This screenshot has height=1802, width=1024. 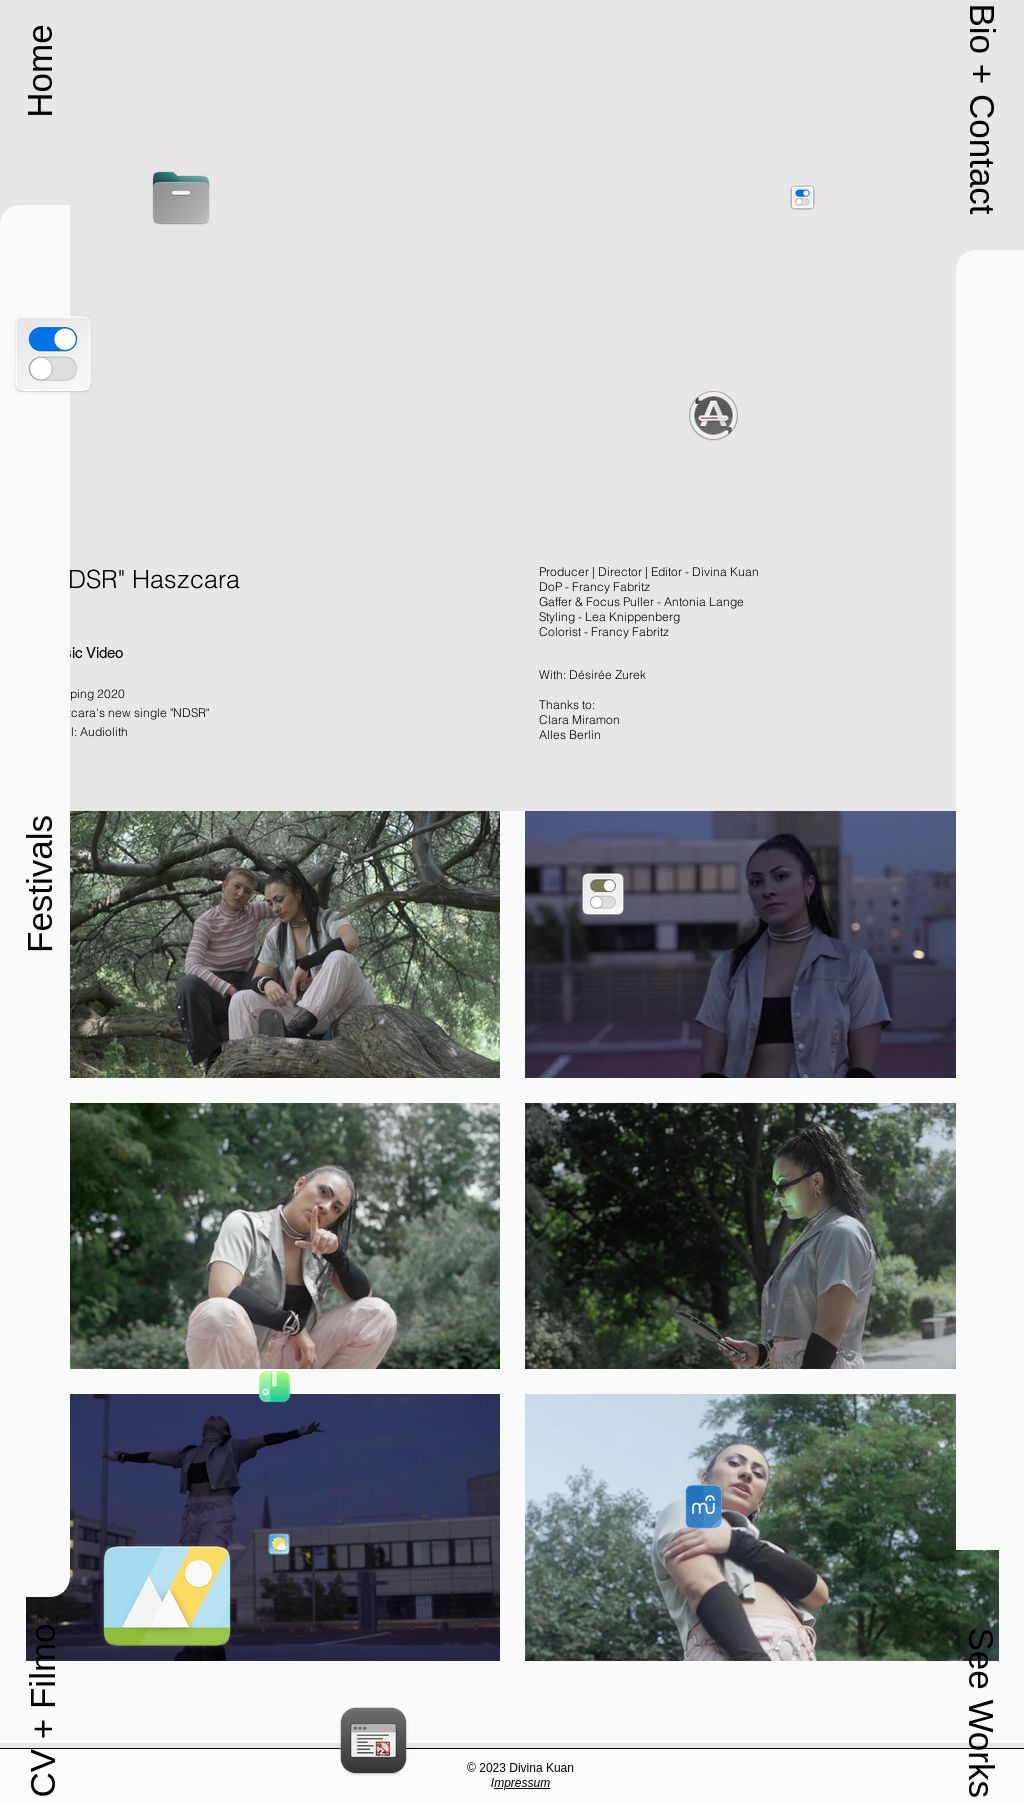 What do you see at coordinates (181, 198) in the screenshot?
I see `open the file manager app` at bounding box center [181, 198].